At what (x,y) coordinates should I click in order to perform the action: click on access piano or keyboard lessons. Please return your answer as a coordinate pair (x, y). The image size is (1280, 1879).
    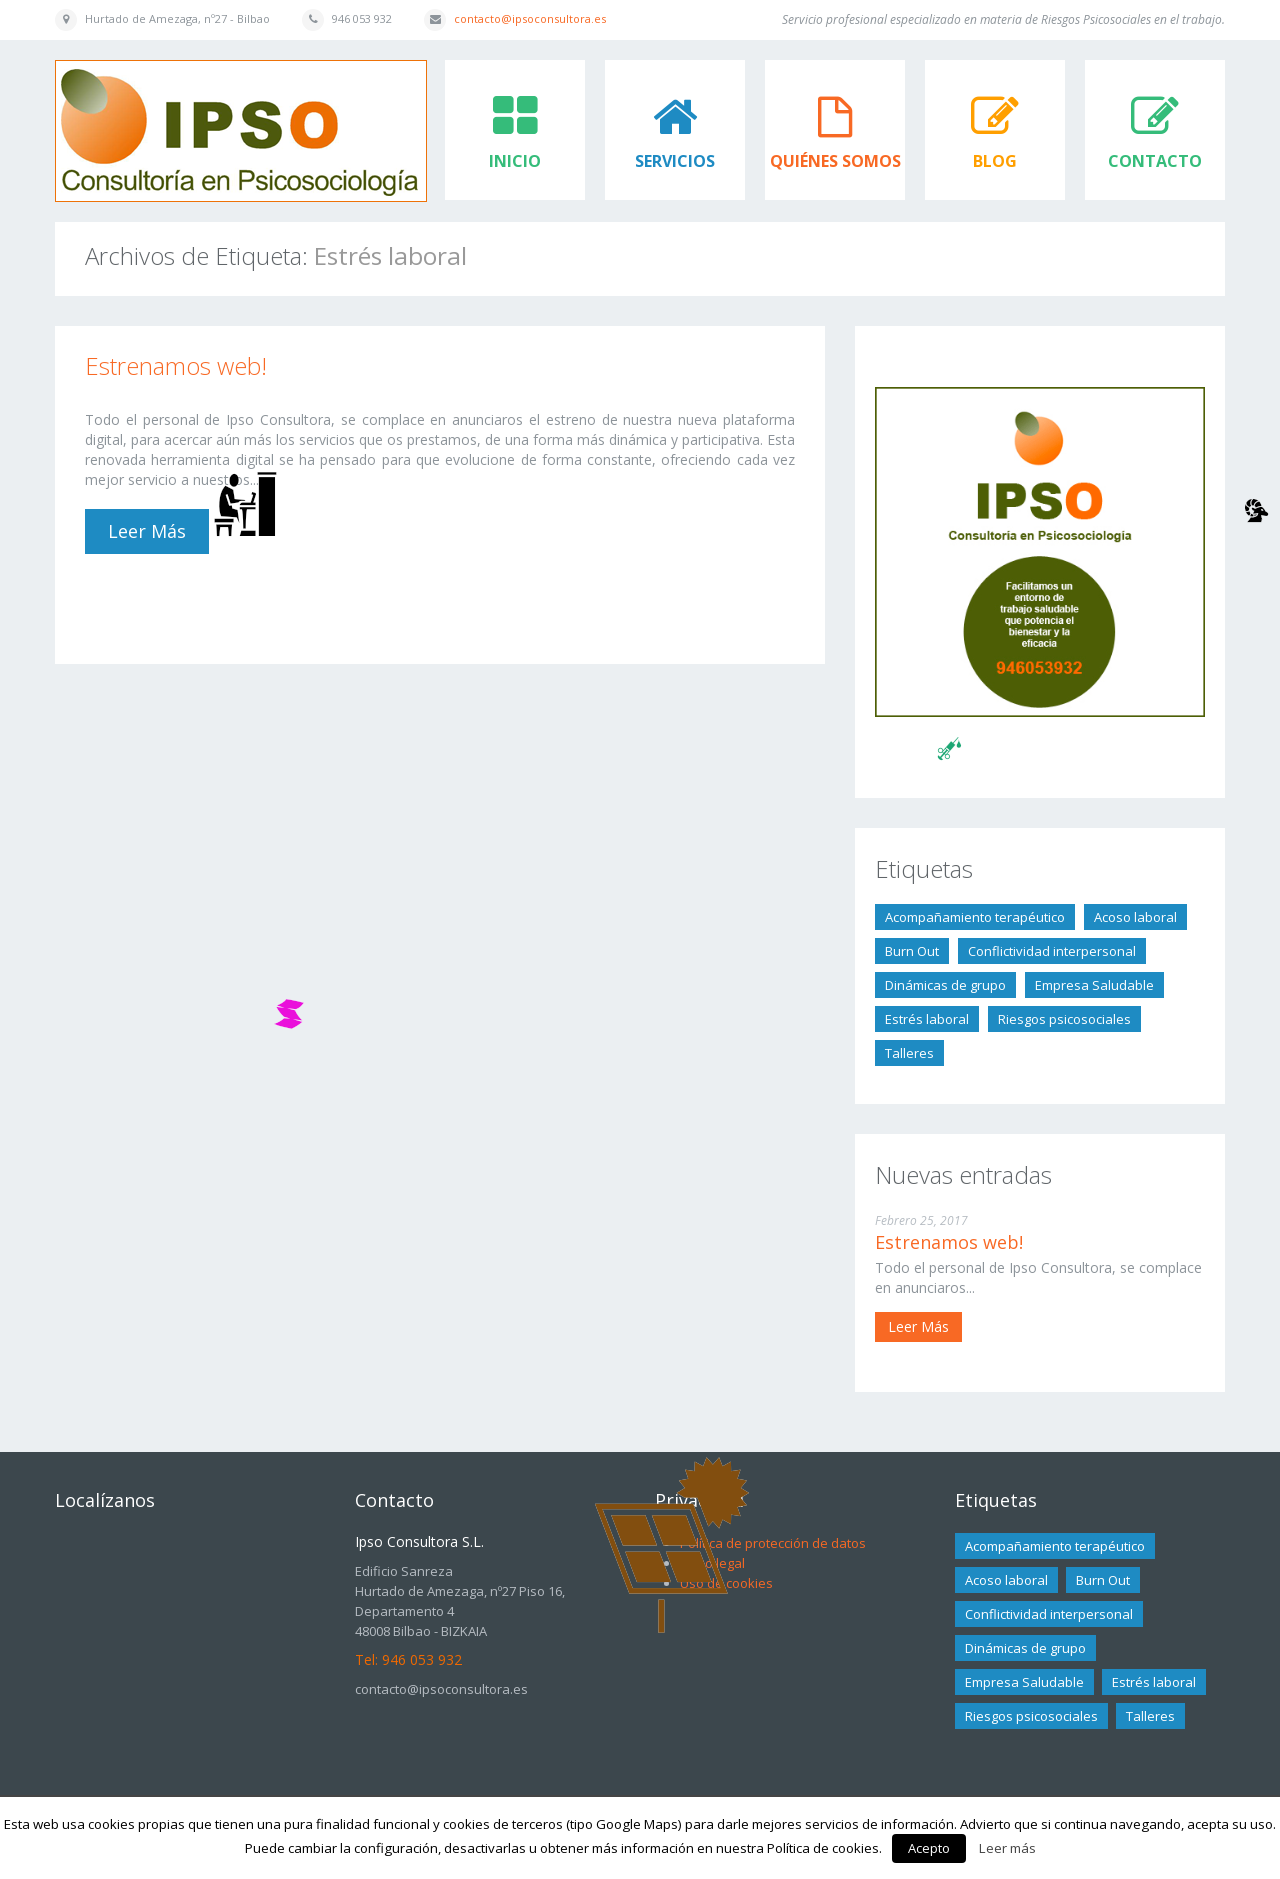
    Looking at the image, I should click on (246, 503).